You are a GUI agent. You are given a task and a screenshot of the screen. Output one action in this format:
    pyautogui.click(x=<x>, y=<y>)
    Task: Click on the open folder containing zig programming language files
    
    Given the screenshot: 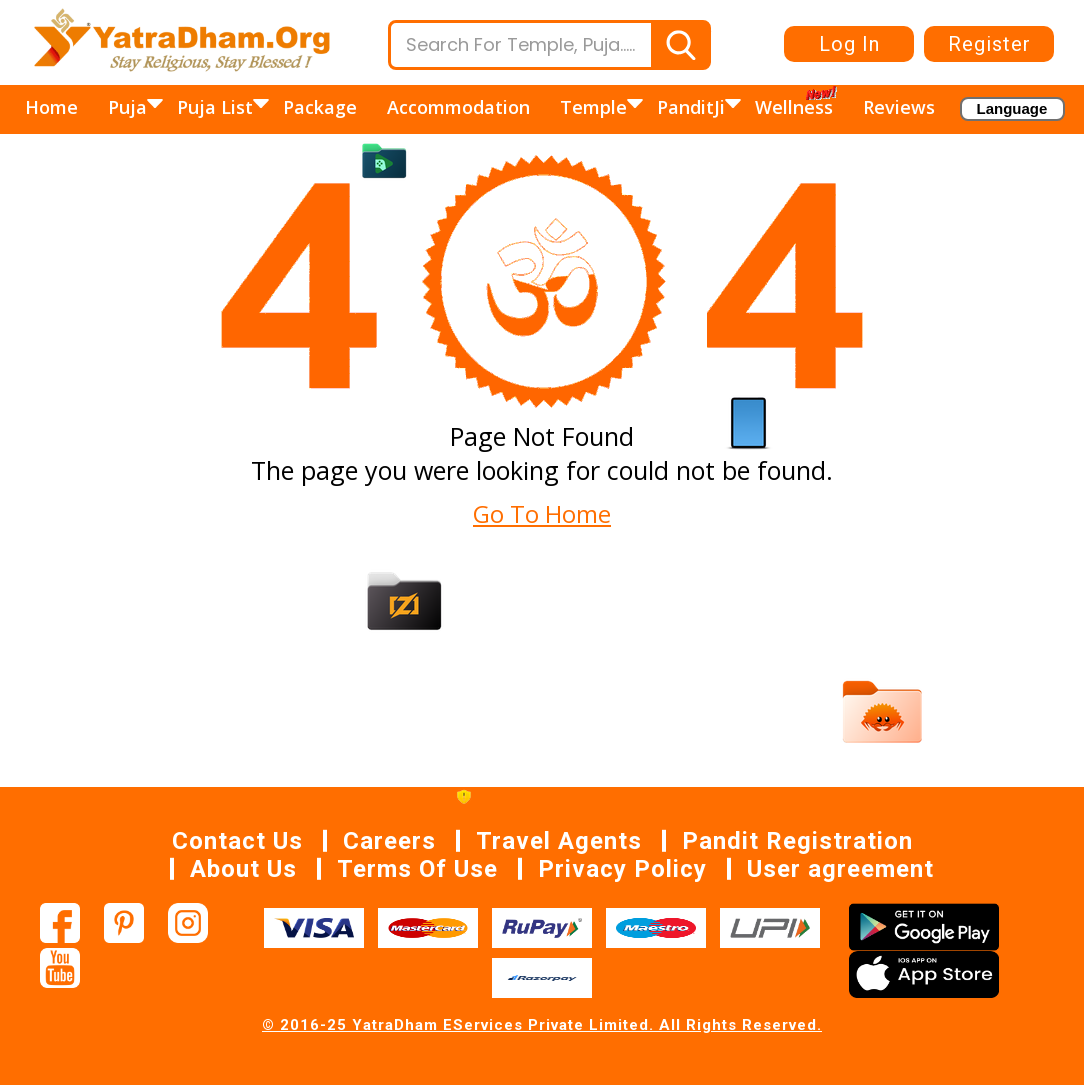 What is the action you would take?
    pyautogui.click(x=404, y=603)
    